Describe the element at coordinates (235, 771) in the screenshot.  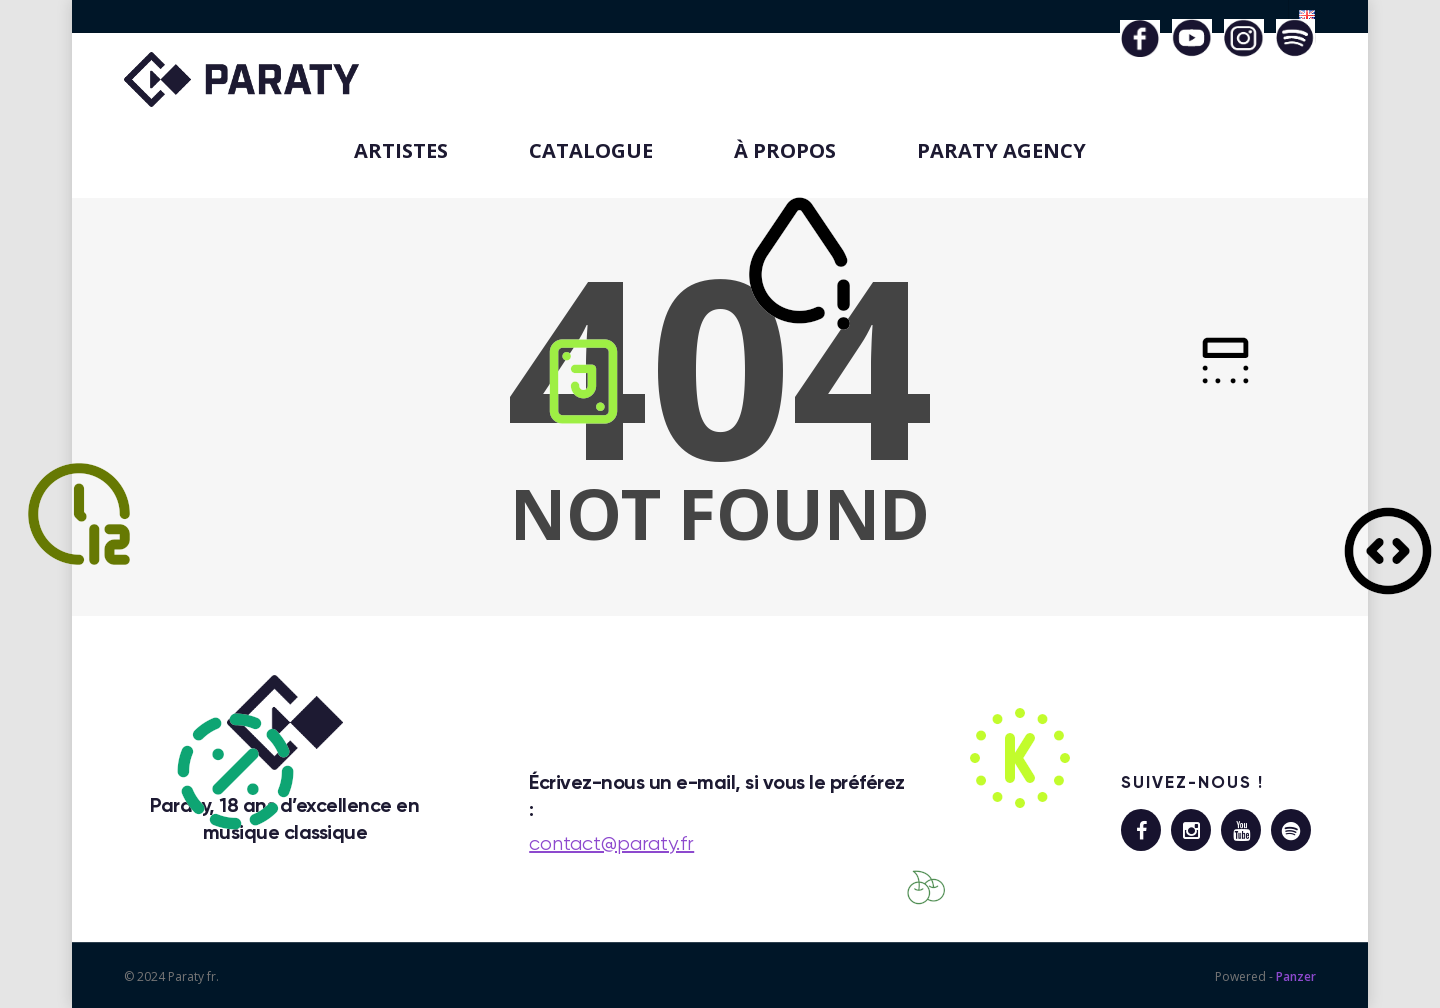
I see `indicates a discount or promotion in progress` at that location.